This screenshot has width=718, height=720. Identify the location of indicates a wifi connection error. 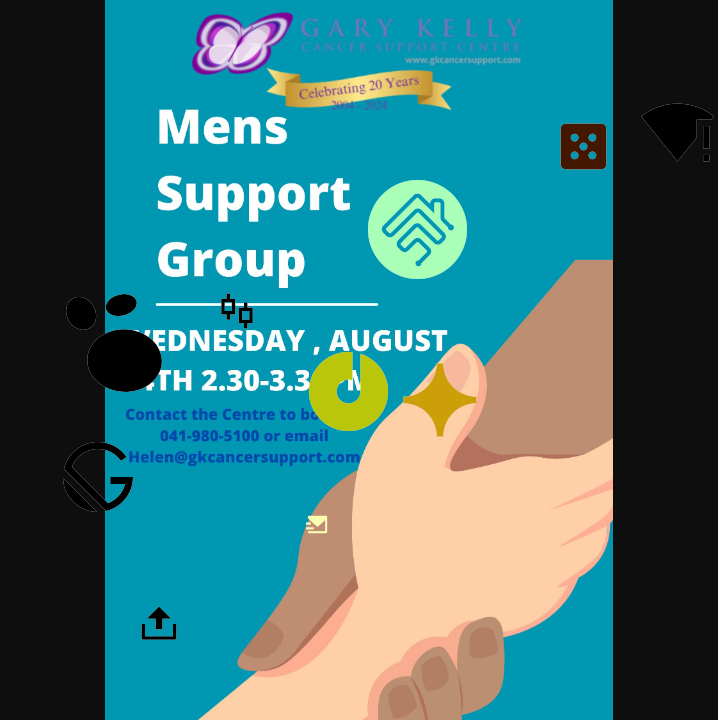
(677, 132).